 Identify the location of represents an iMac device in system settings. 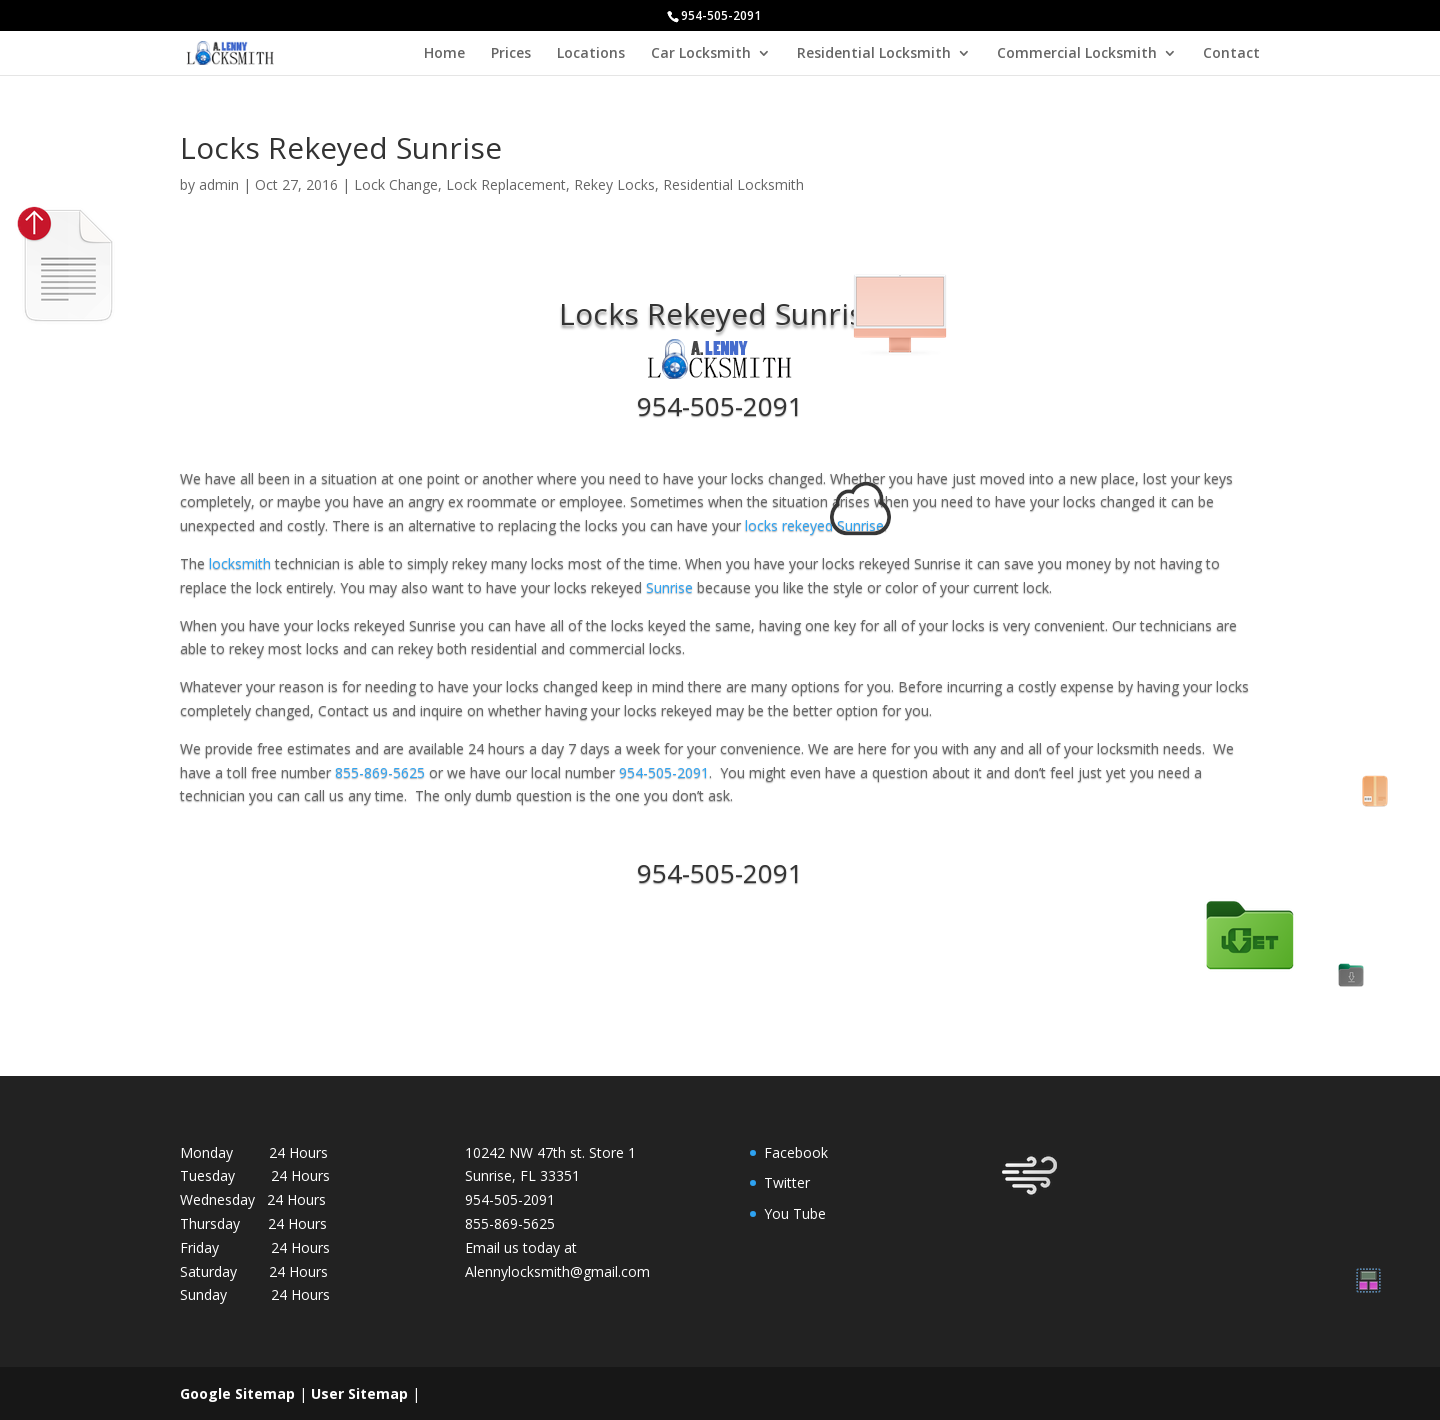
(900, 312).